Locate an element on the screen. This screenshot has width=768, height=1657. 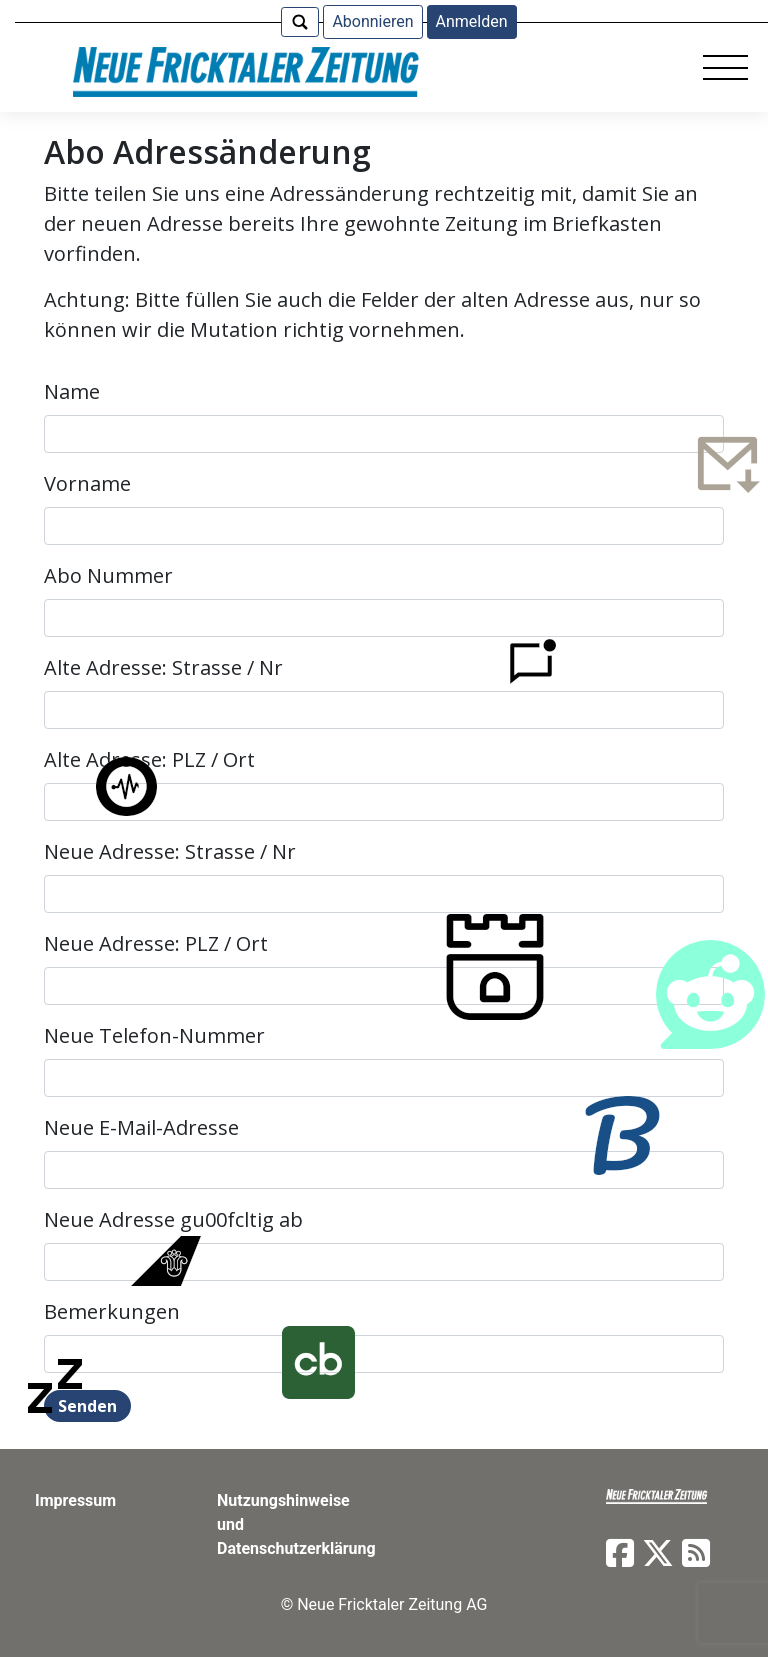
open the Reddit app is located at coordinates (710, 994).